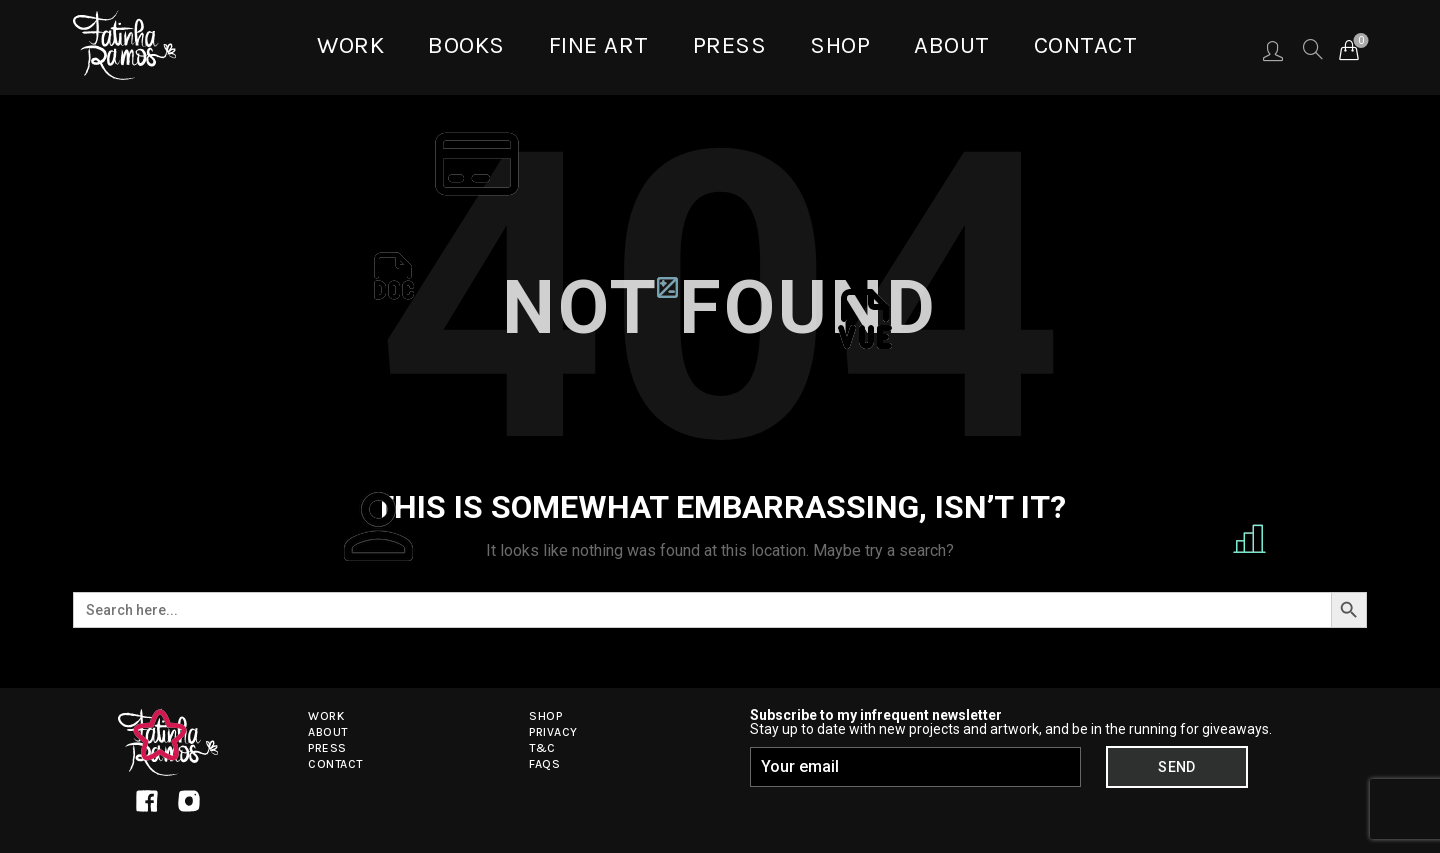 This screenshot has width=1440, height=853. What do you see at coordinates (865, 319) in the screenshot?
I see `vue.js file type indicator` at bounding box center [865, 319].